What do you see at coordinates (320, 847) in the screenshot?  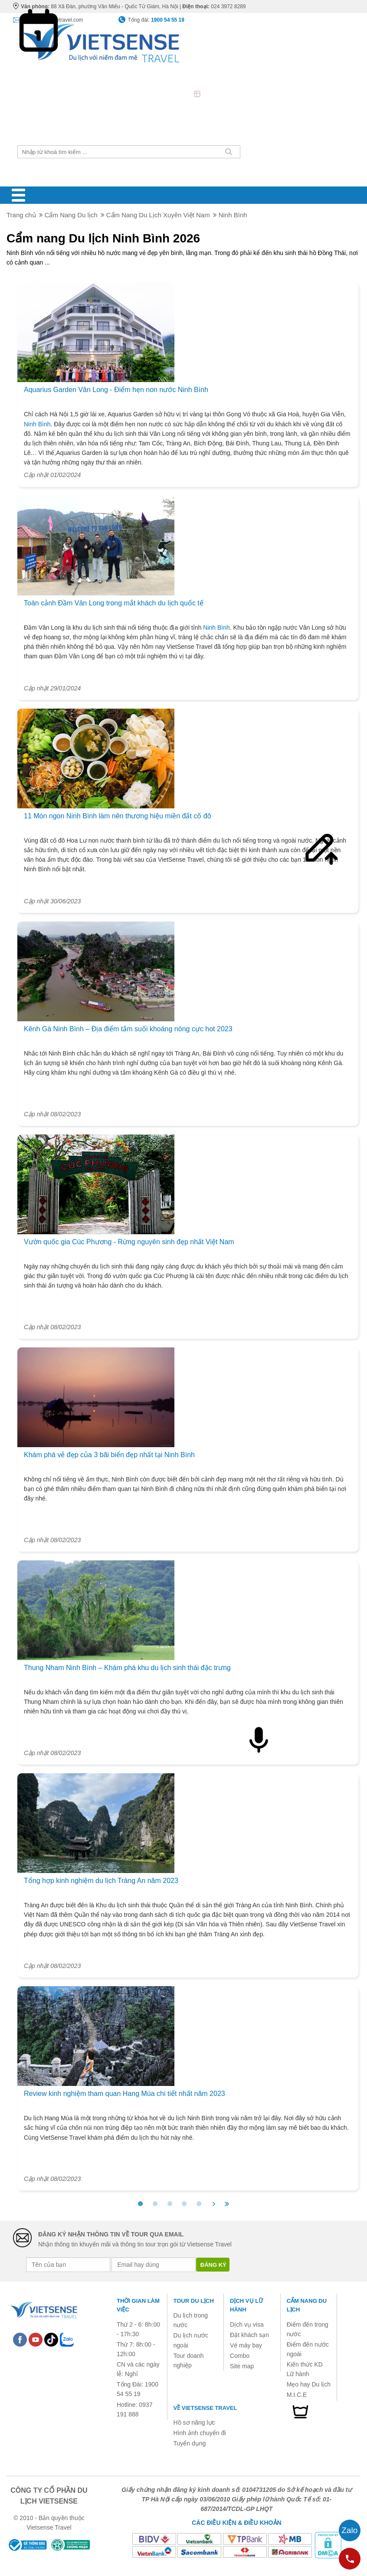 I see `upload or publish your edits` at bounding box center [320, 847].